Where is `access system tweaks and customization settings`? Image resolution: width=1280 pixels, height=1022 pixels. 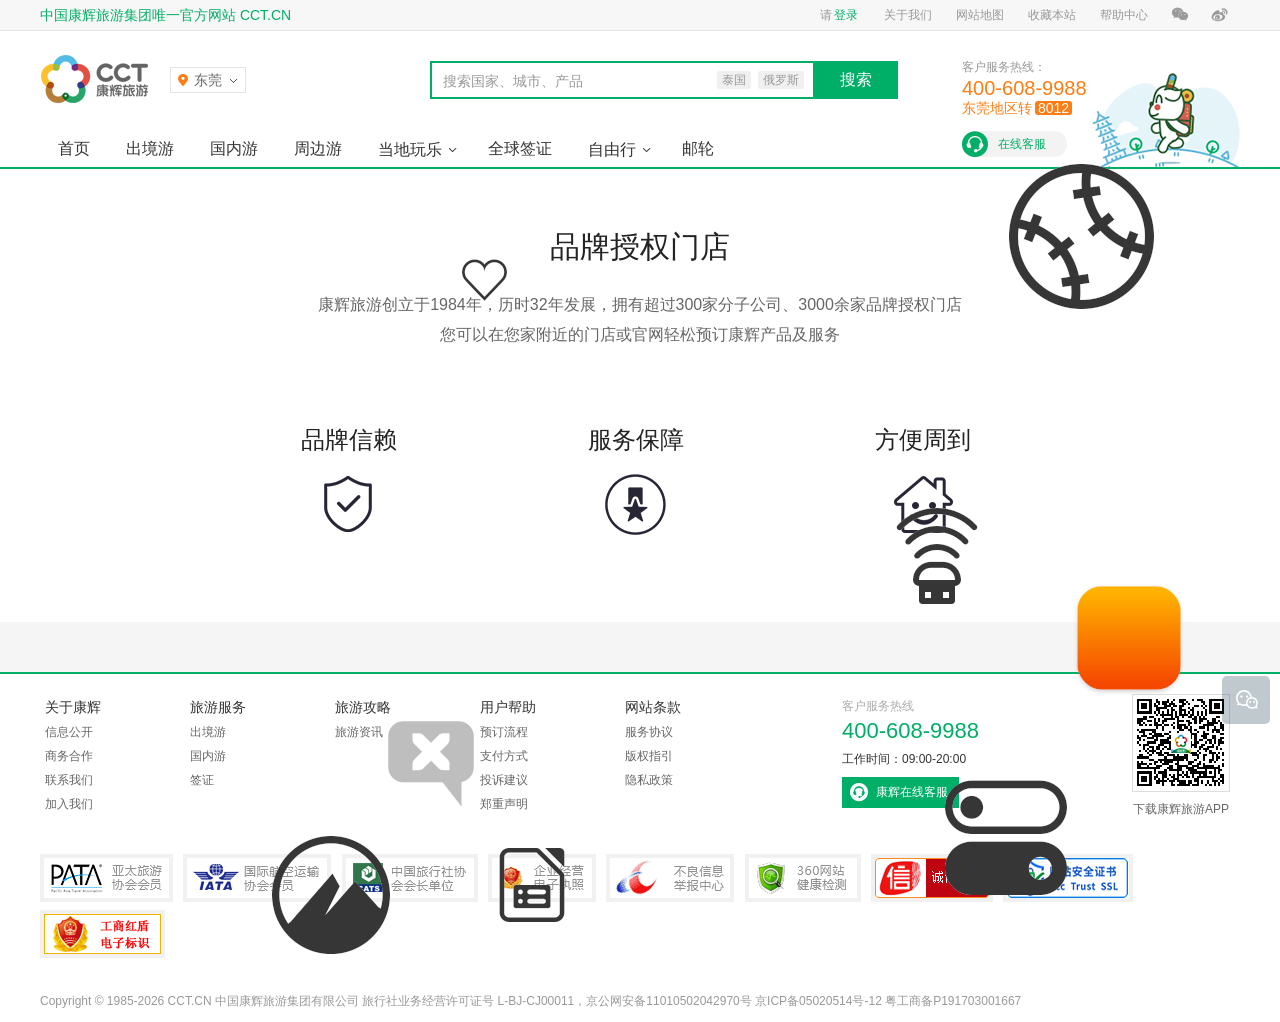 access system tweaks and customization settings is located at coordinates (1006, 834).